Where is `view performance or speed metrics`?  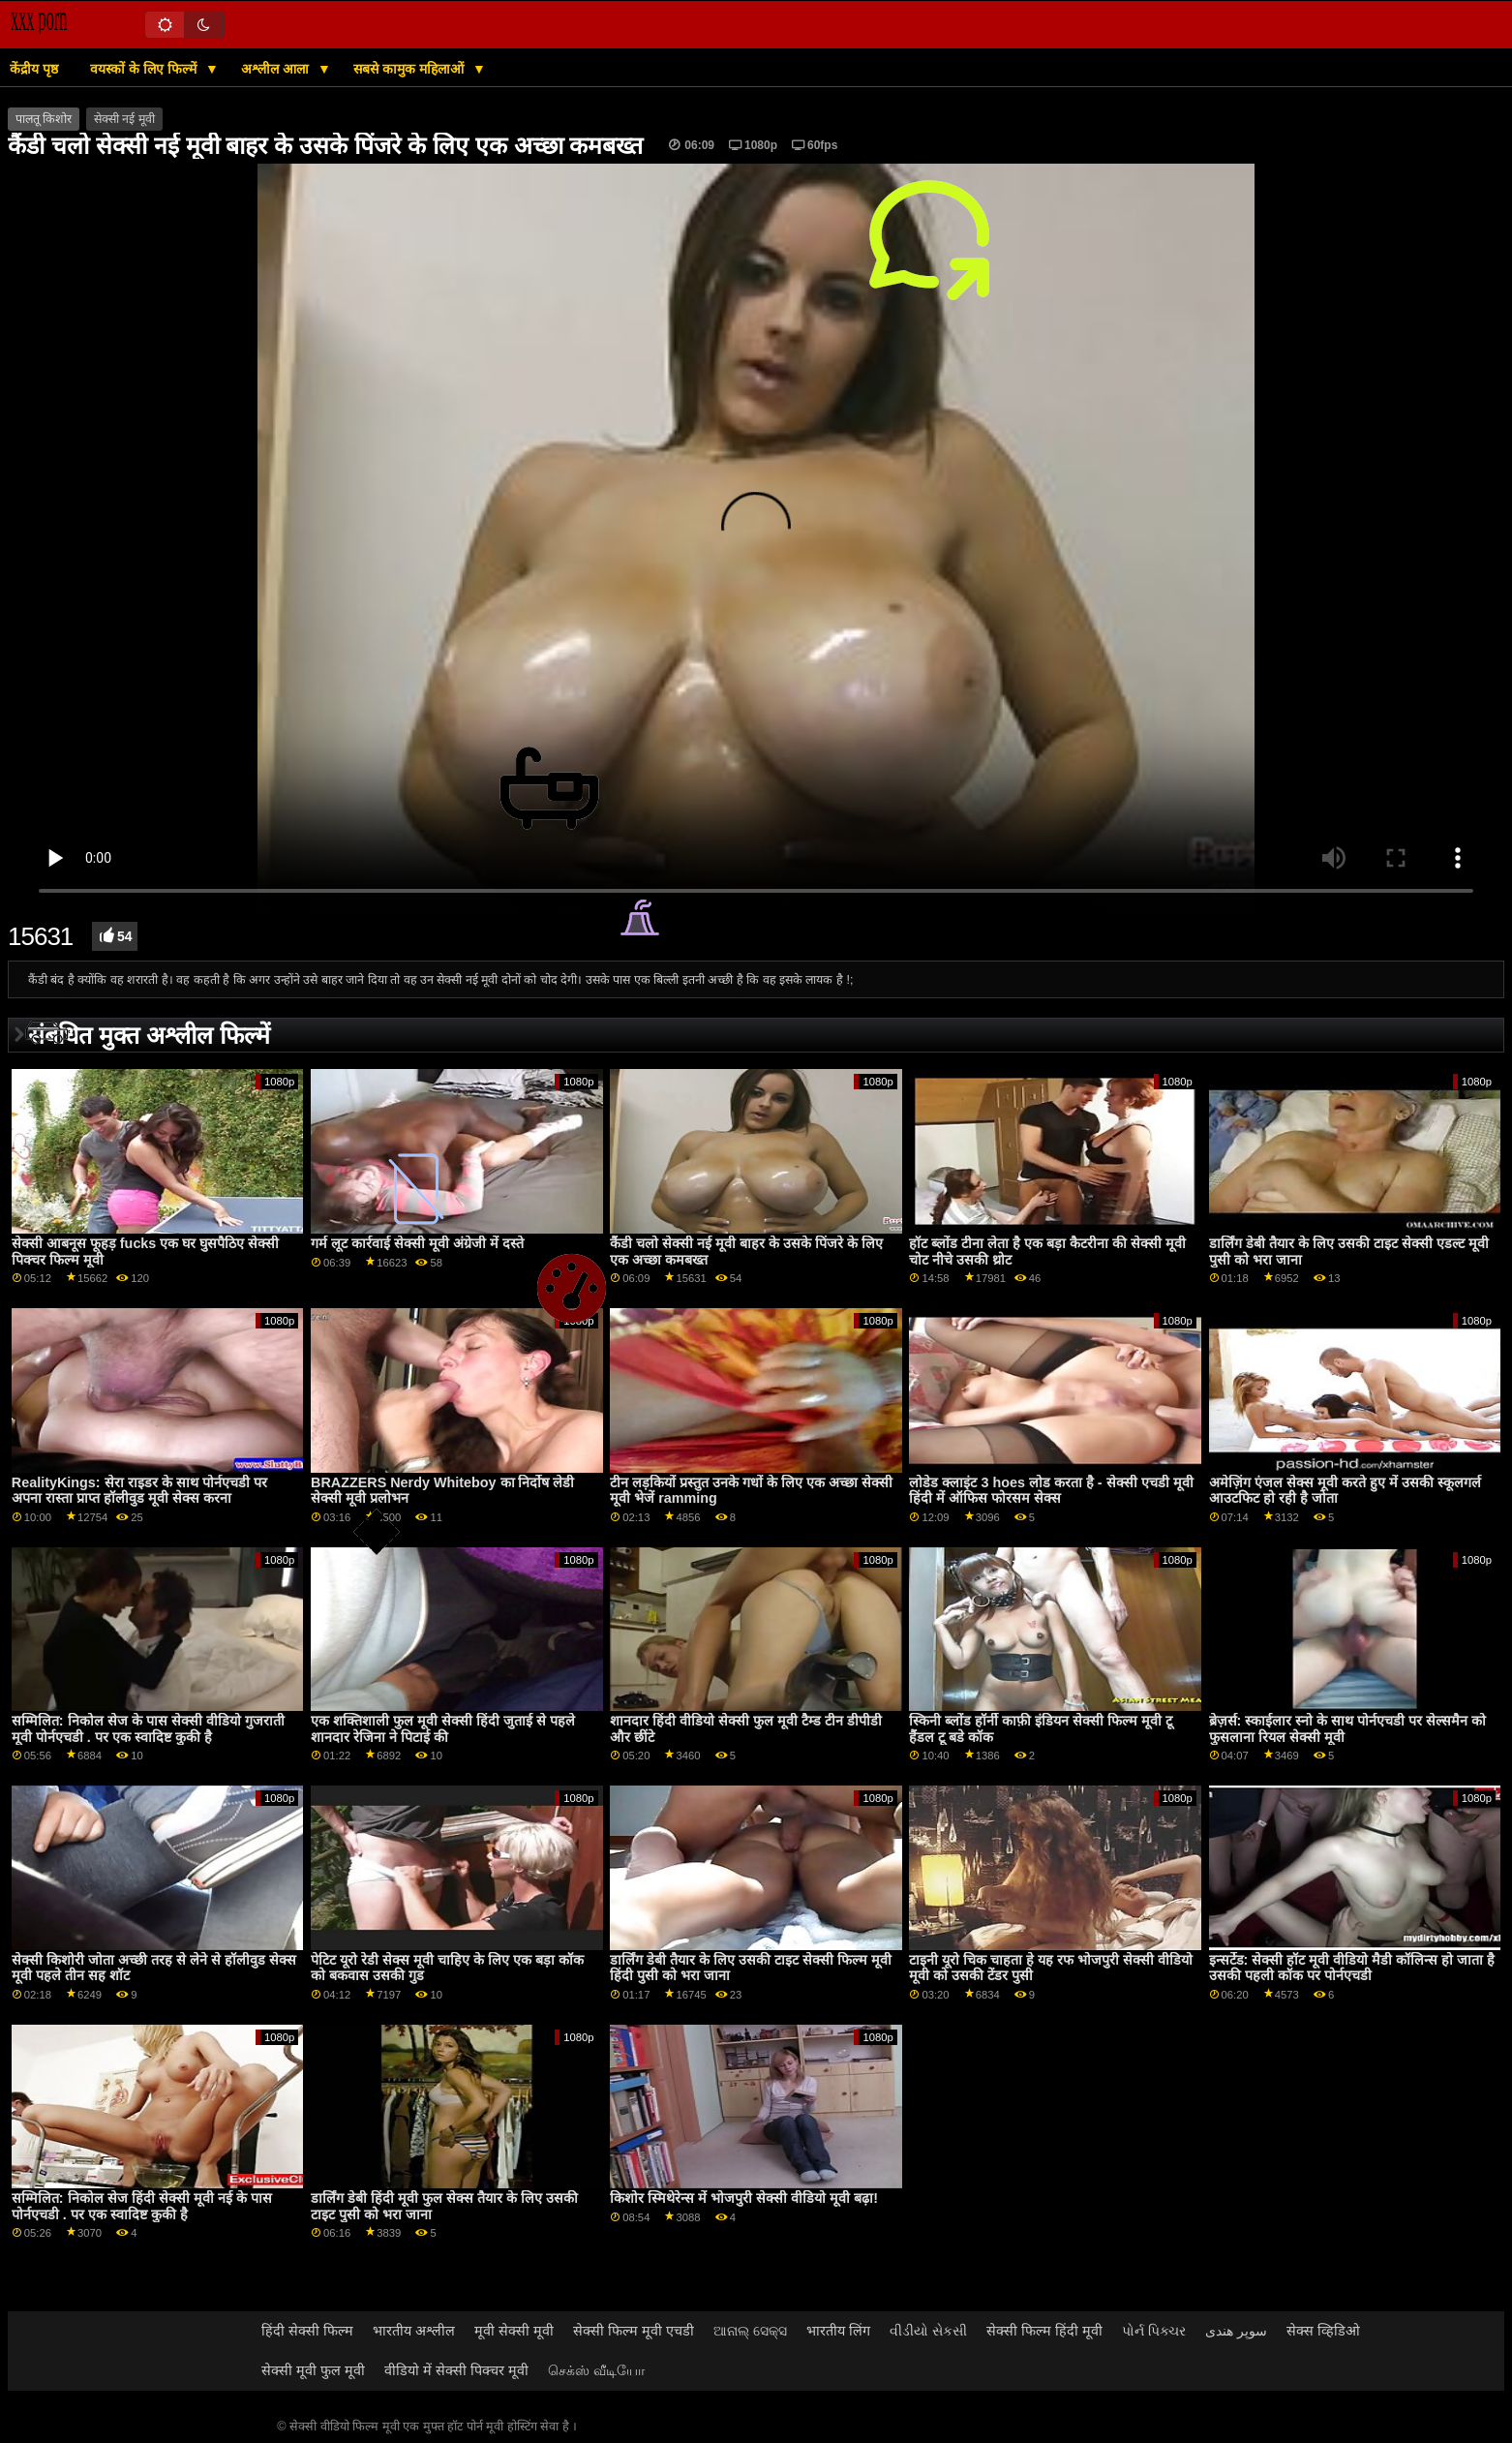 view performance or speed metrics is located at coordinates (571, 1288).